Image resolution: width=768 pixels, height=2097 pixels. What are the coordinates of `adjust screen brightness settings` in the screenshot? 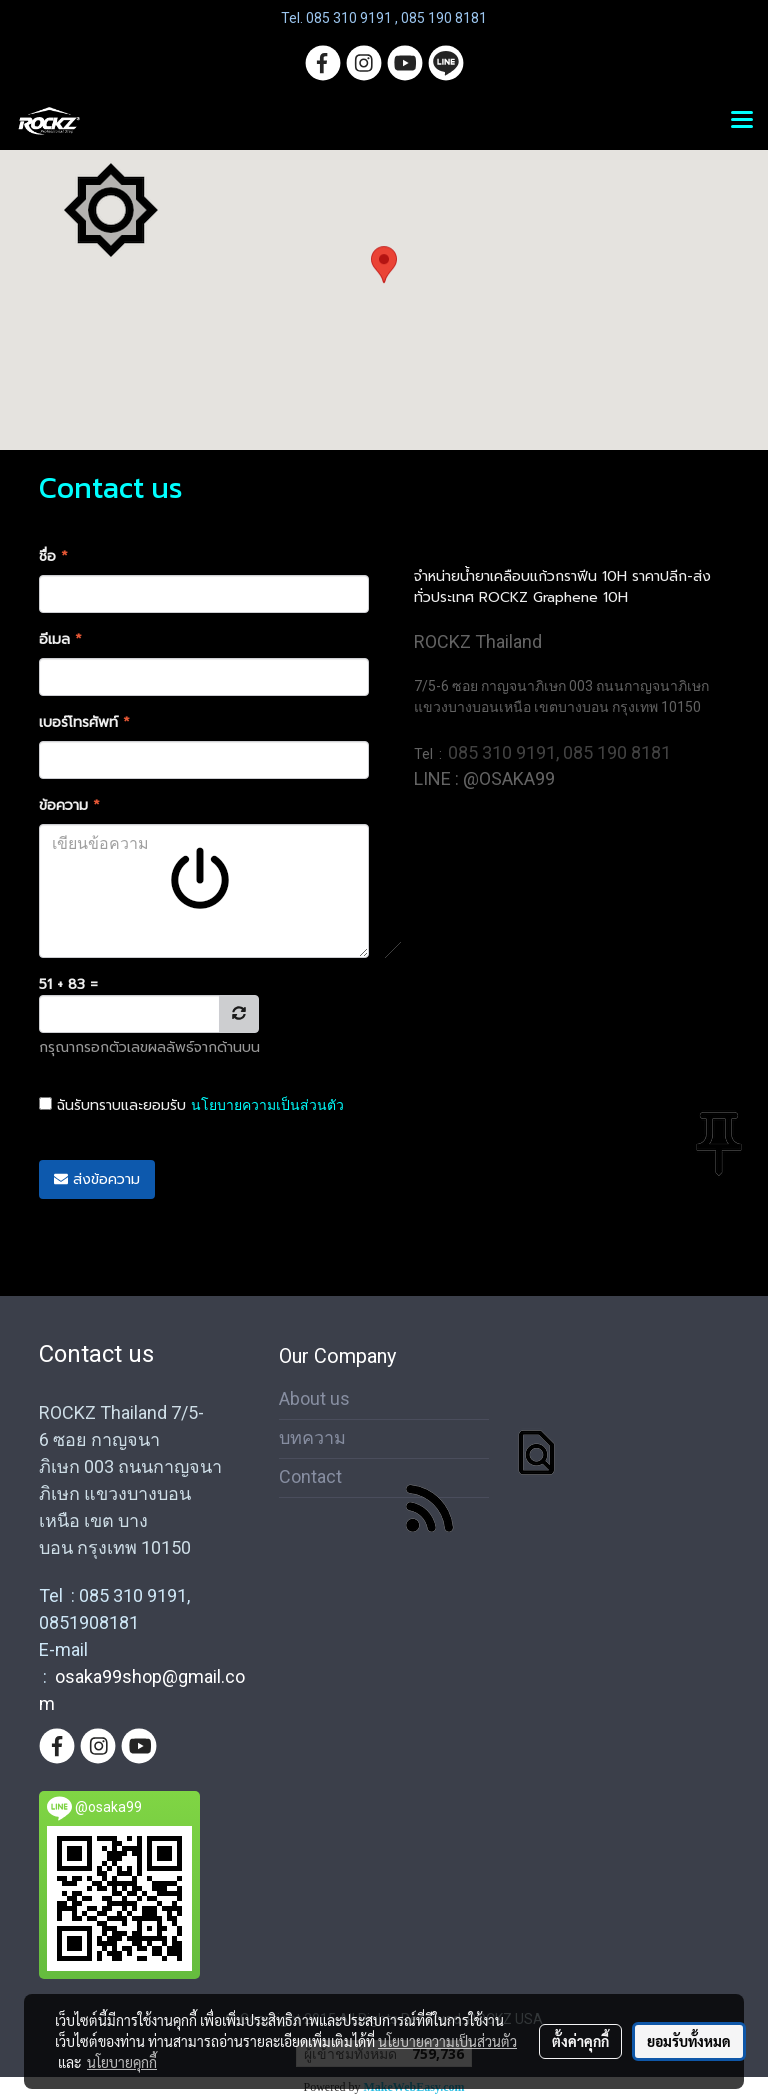 It's located at (111, 210).